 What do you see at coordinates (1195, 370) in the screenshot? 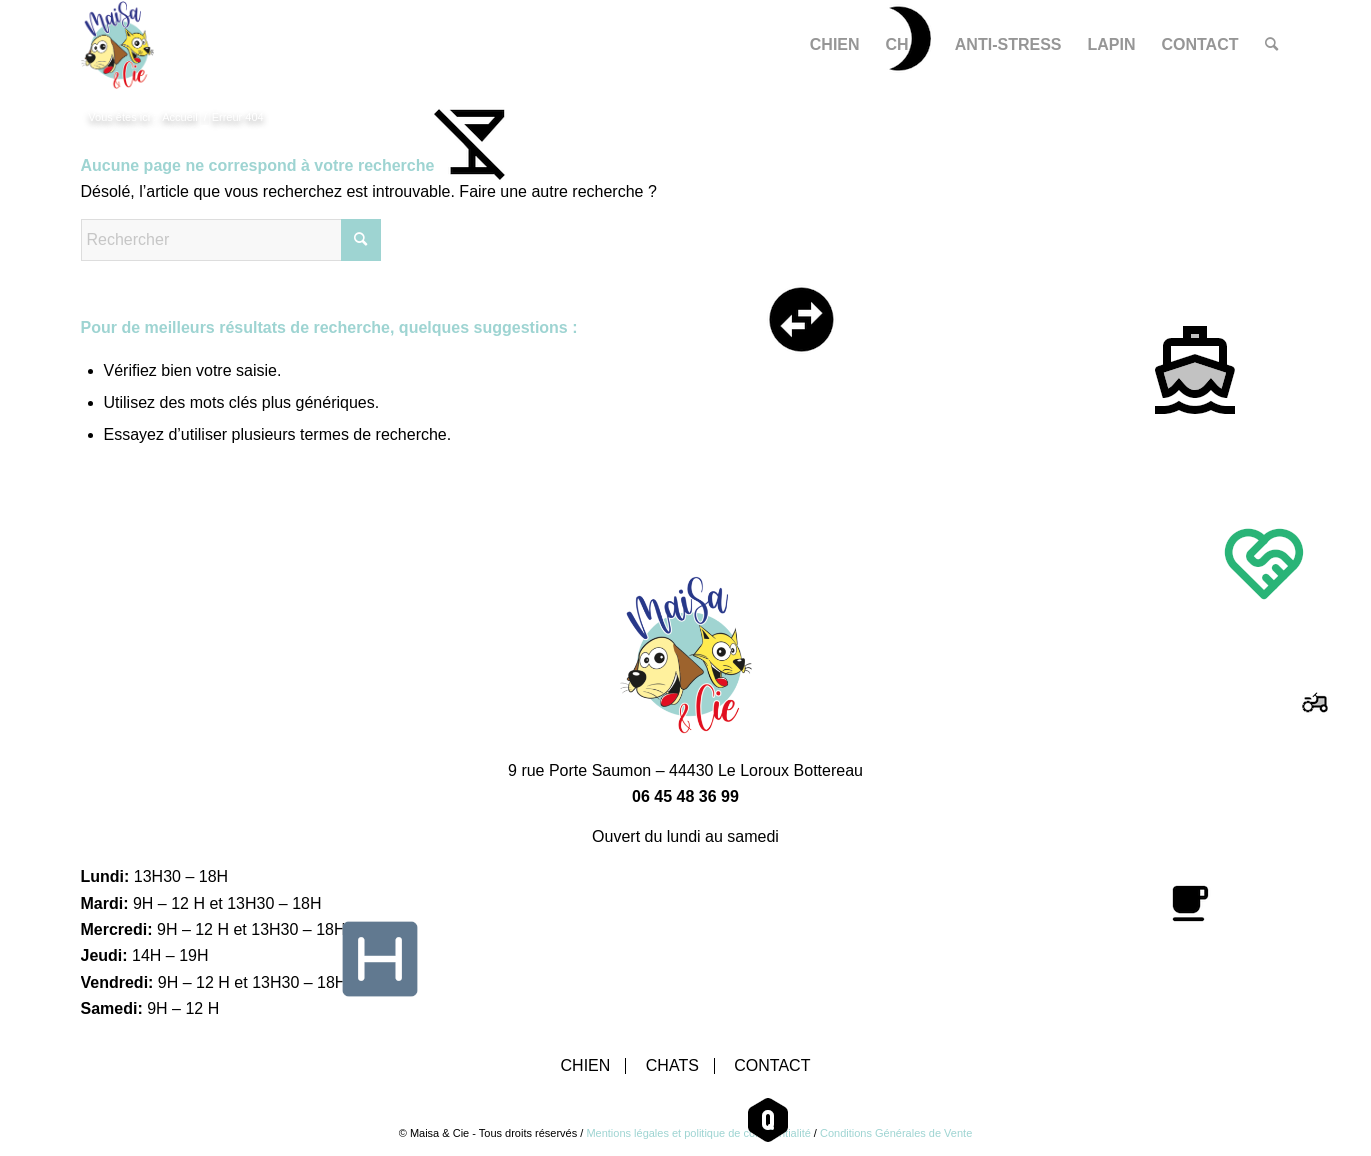
I see `get directions by ferry or boat` at bounding box center [1195, 370].